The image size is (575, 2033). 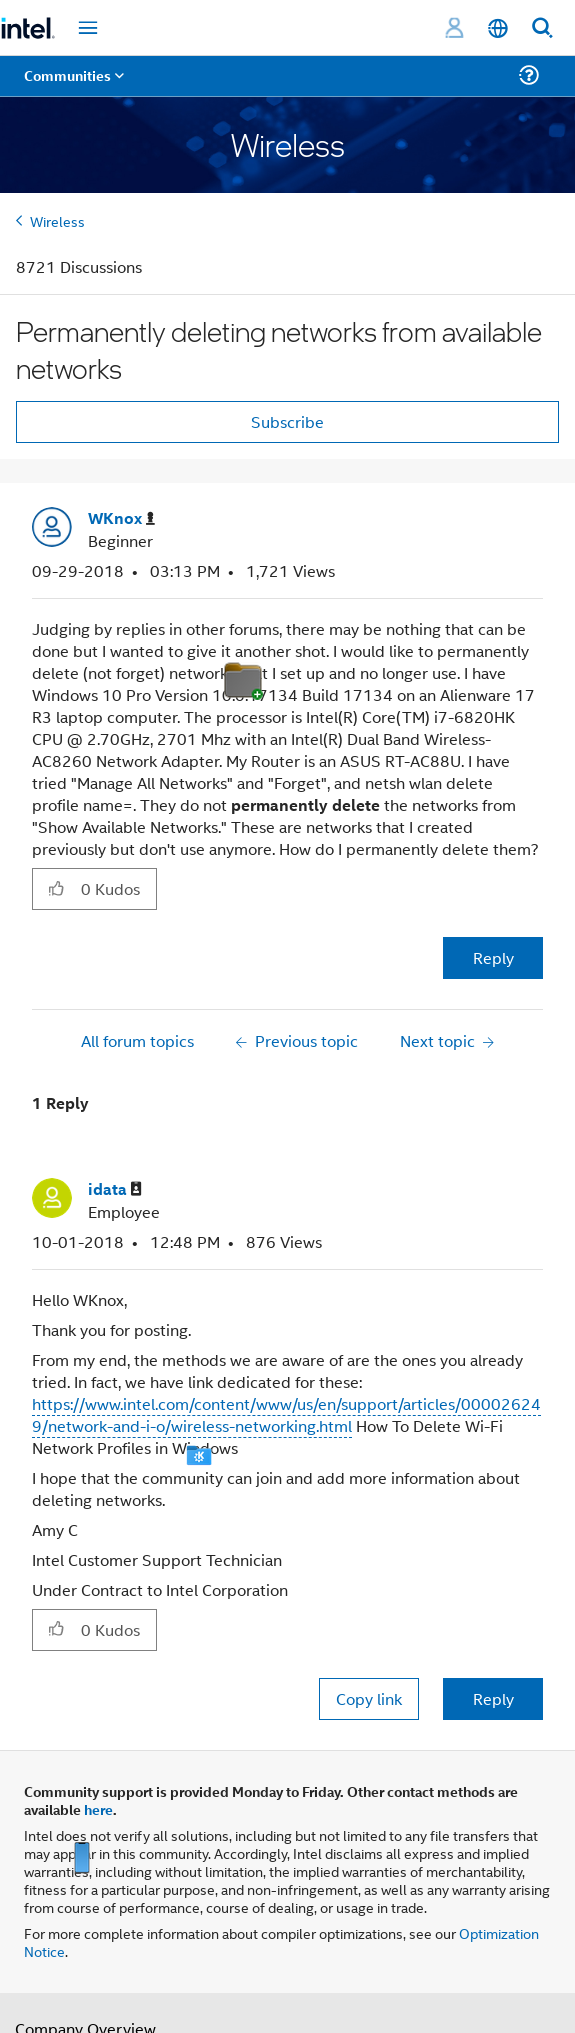 I want to click on open kde application files folder, so click(x=199, y=1456).